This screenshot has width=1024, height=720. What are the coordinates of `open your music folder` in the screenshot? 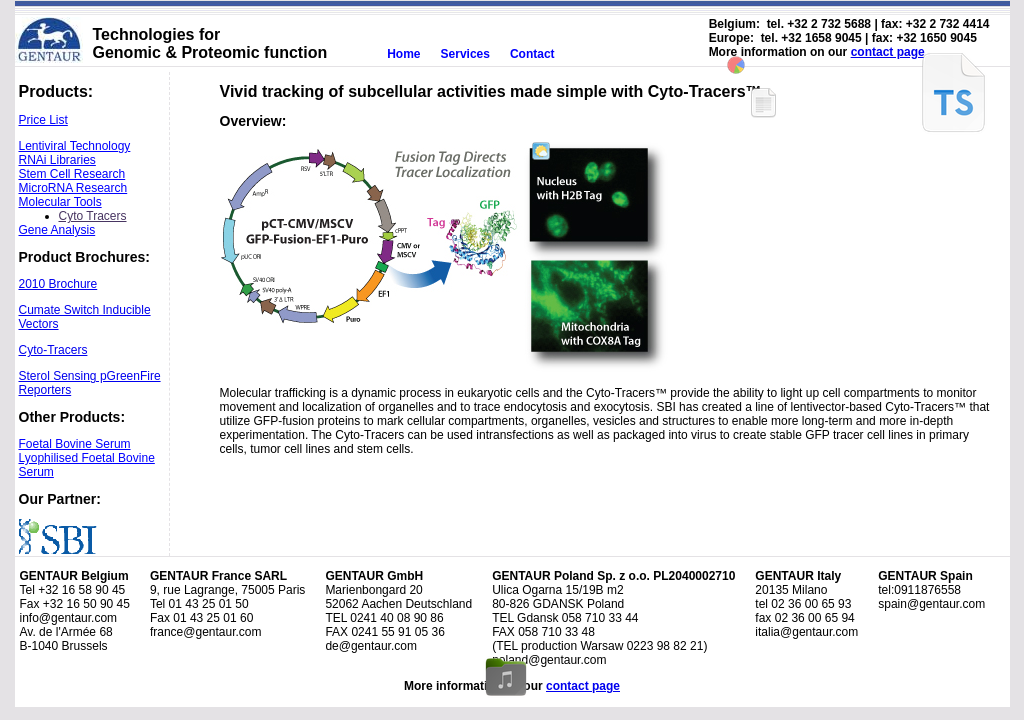 It's located at (506, 677).